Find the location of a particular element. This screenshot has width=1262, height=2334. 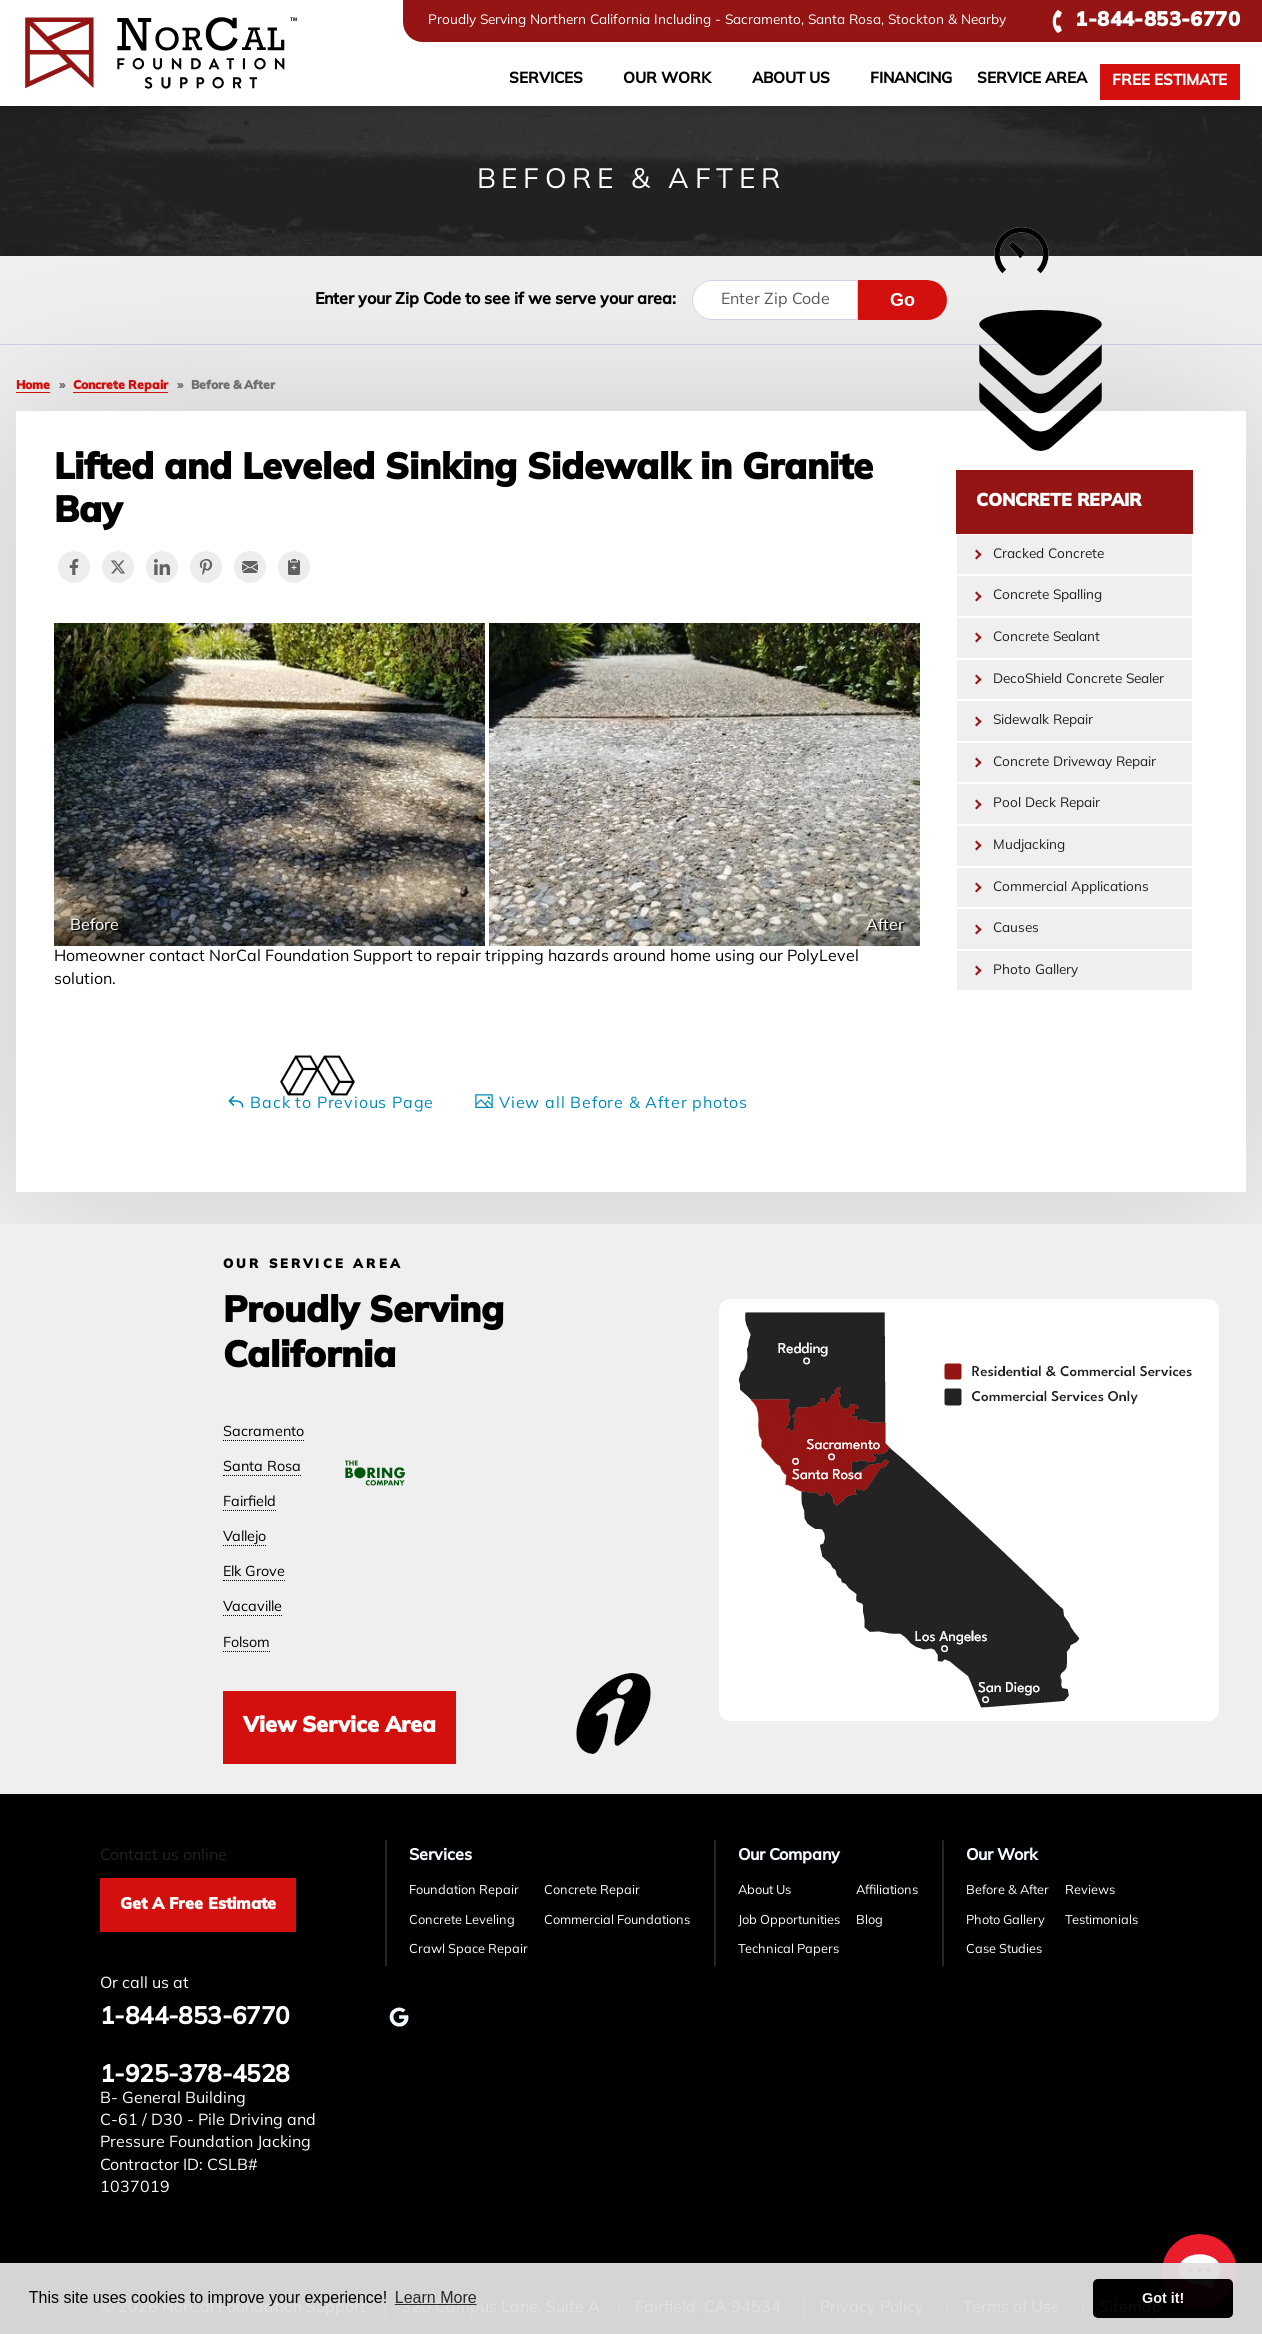

the boring company logo is located at coordinates (375, 1473).